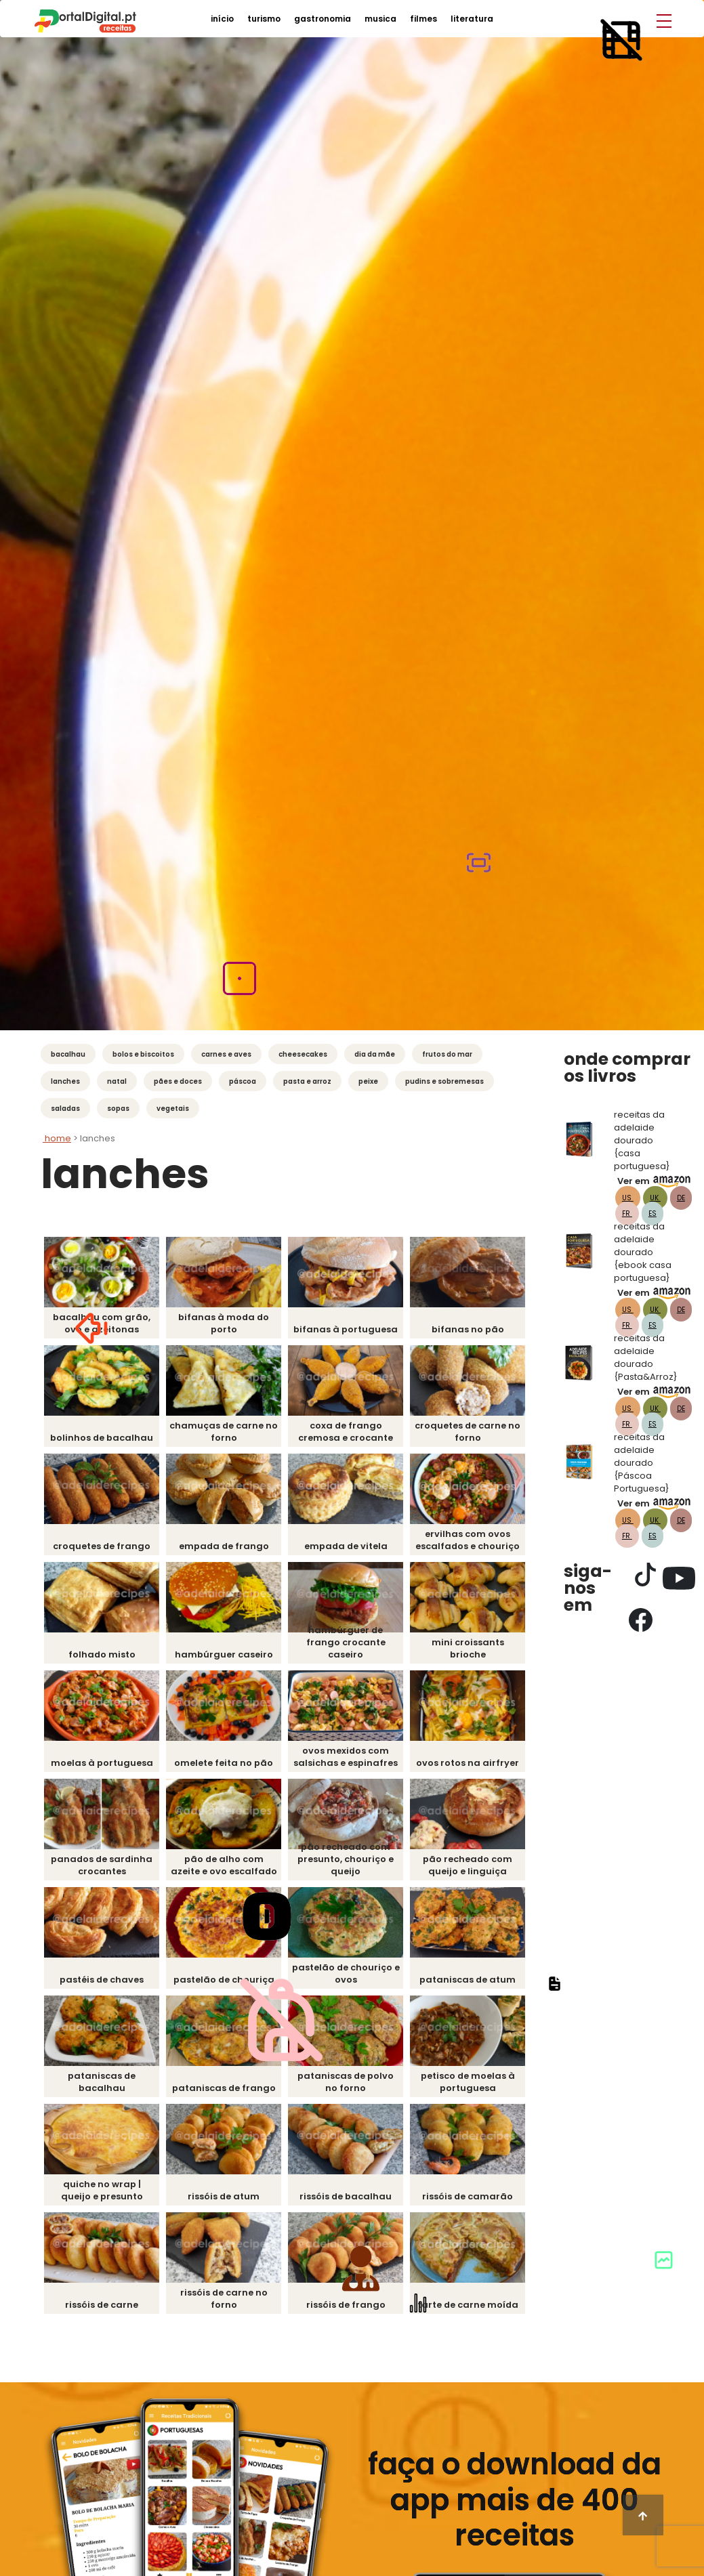 This screenshot has height=2576, width=704. Describe the element at coordinates (418, 2303) in the screenshot. I see `view statistics and analytics` at that location.